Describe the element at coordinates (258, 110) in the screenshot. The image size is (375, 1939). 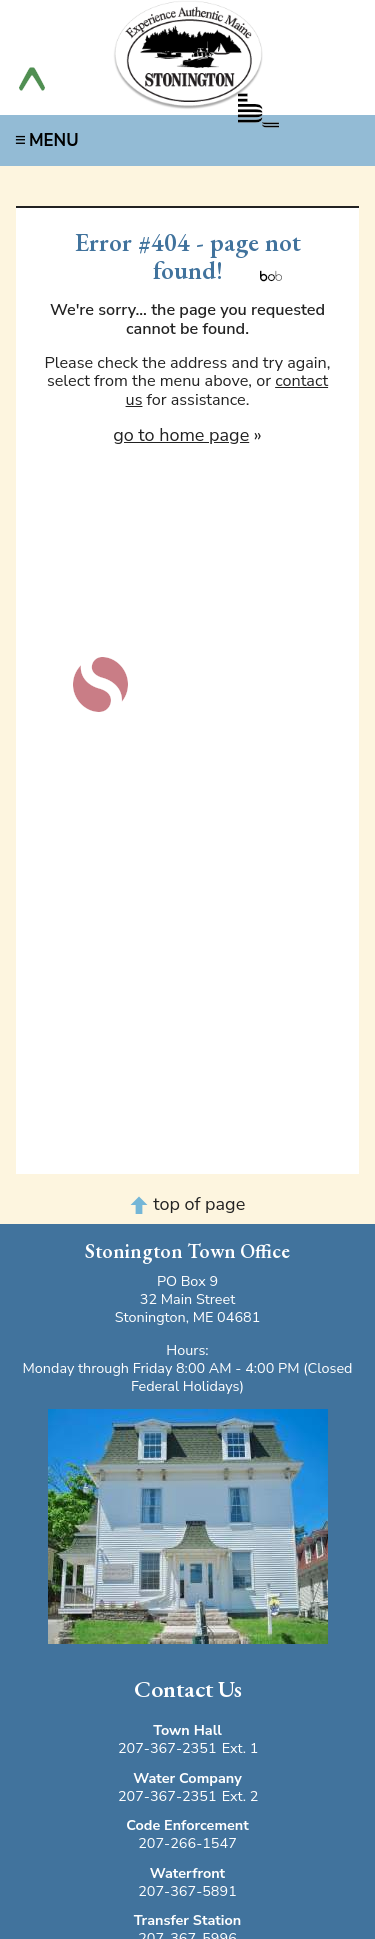
I see `BEM (Block Element Modifier) methodology logo` at that location.